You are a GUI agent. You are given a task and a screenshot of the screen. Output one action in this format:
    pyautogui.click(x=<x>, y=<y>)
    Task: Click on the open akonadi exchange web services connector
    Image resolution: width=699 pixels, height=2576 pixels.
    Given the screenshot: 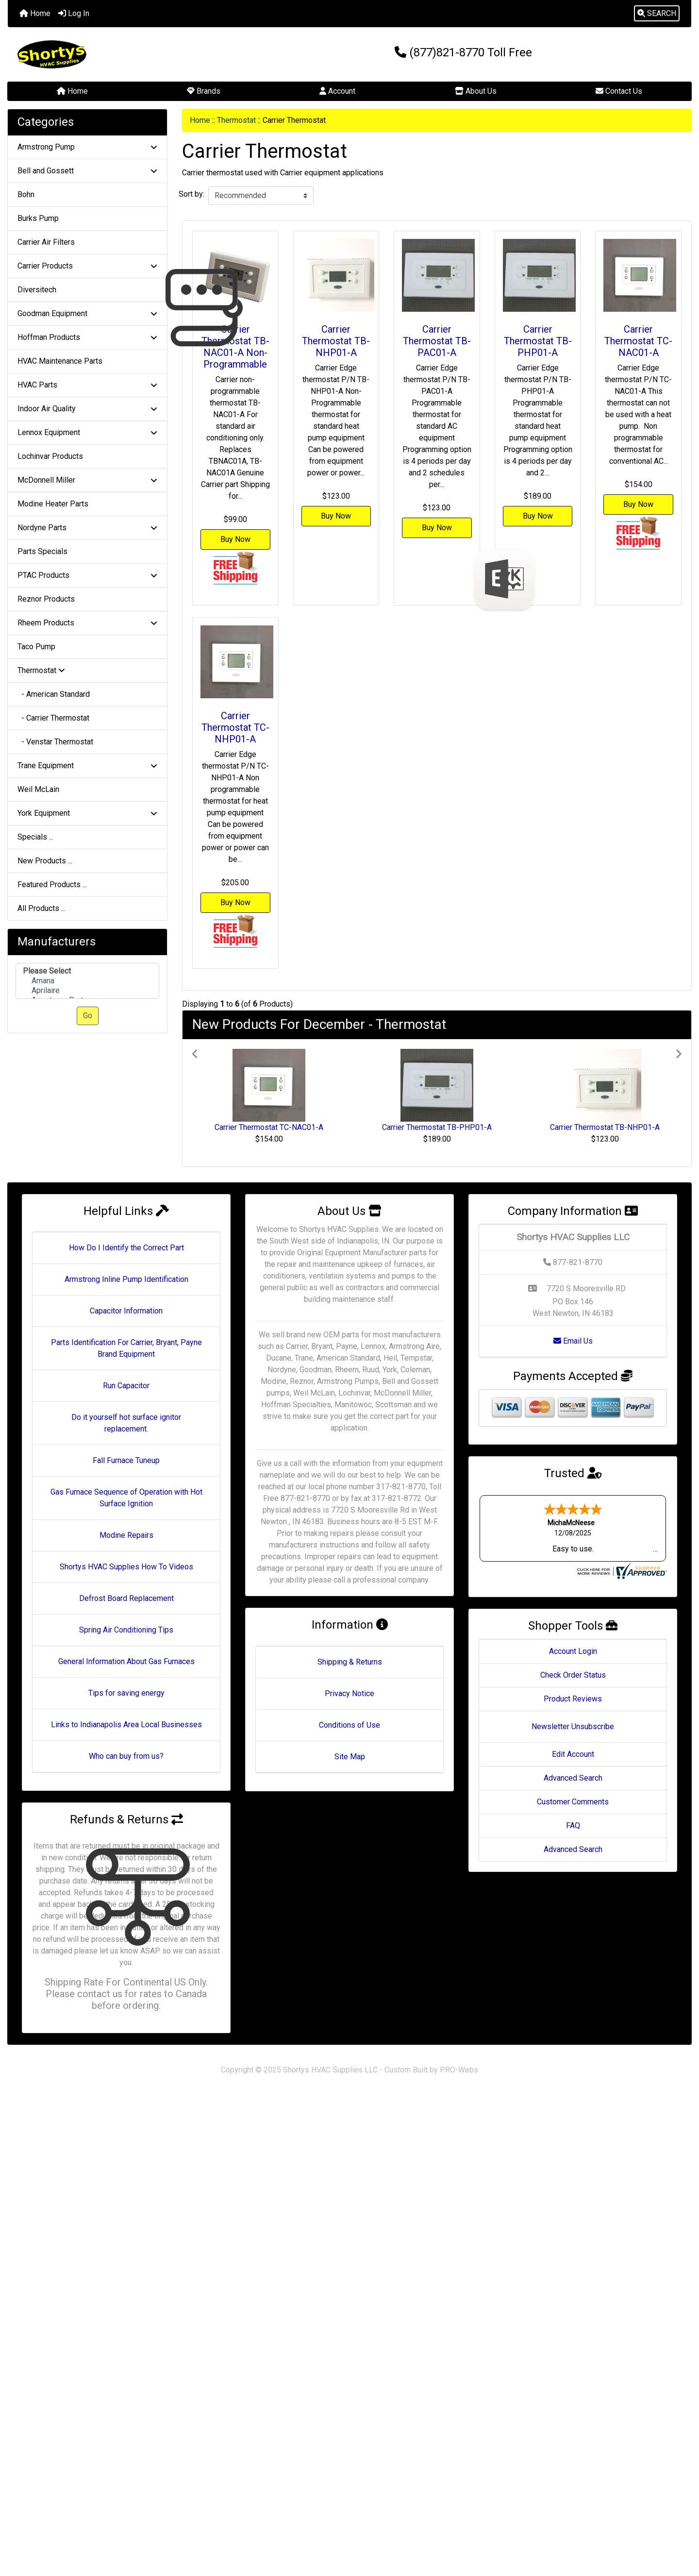 What is the action you would take?
    pyautogui.click(x=504, y=579)
    